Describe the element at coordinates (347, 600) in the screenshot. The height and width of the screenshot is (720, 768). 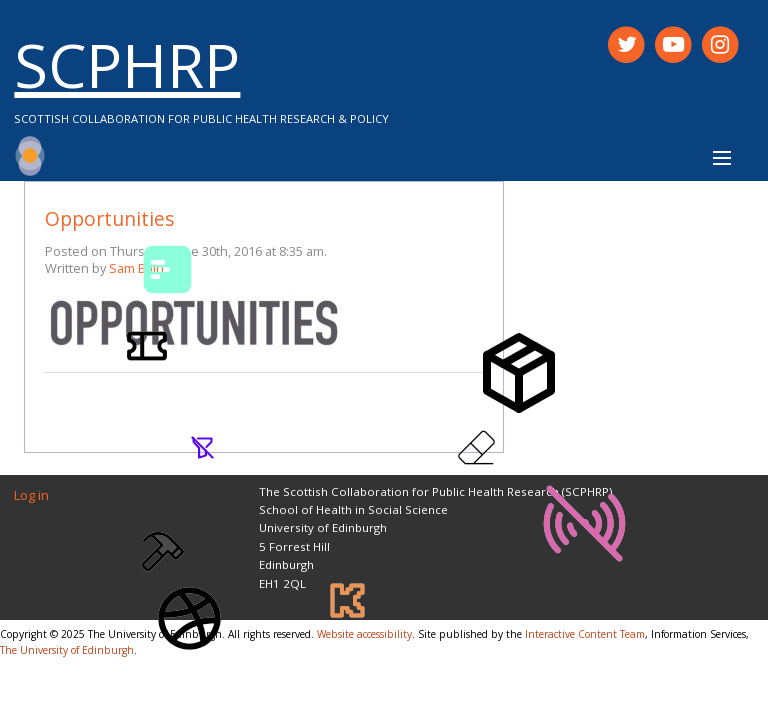
I see `visit kick streaming platform` at that location.